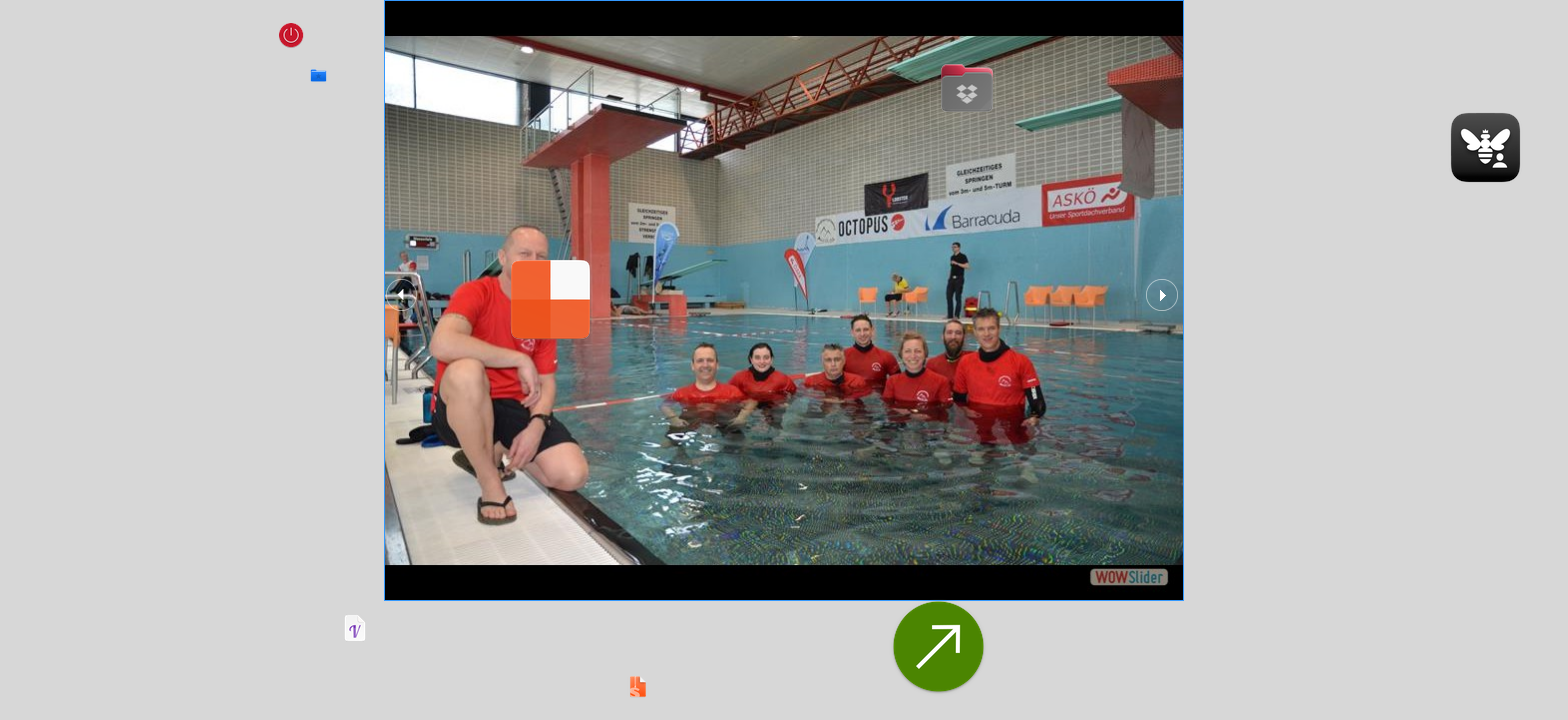 This screenshot has height=720, width=1568. I want to click on access bookmarked or favorite files, so click(318, 75).